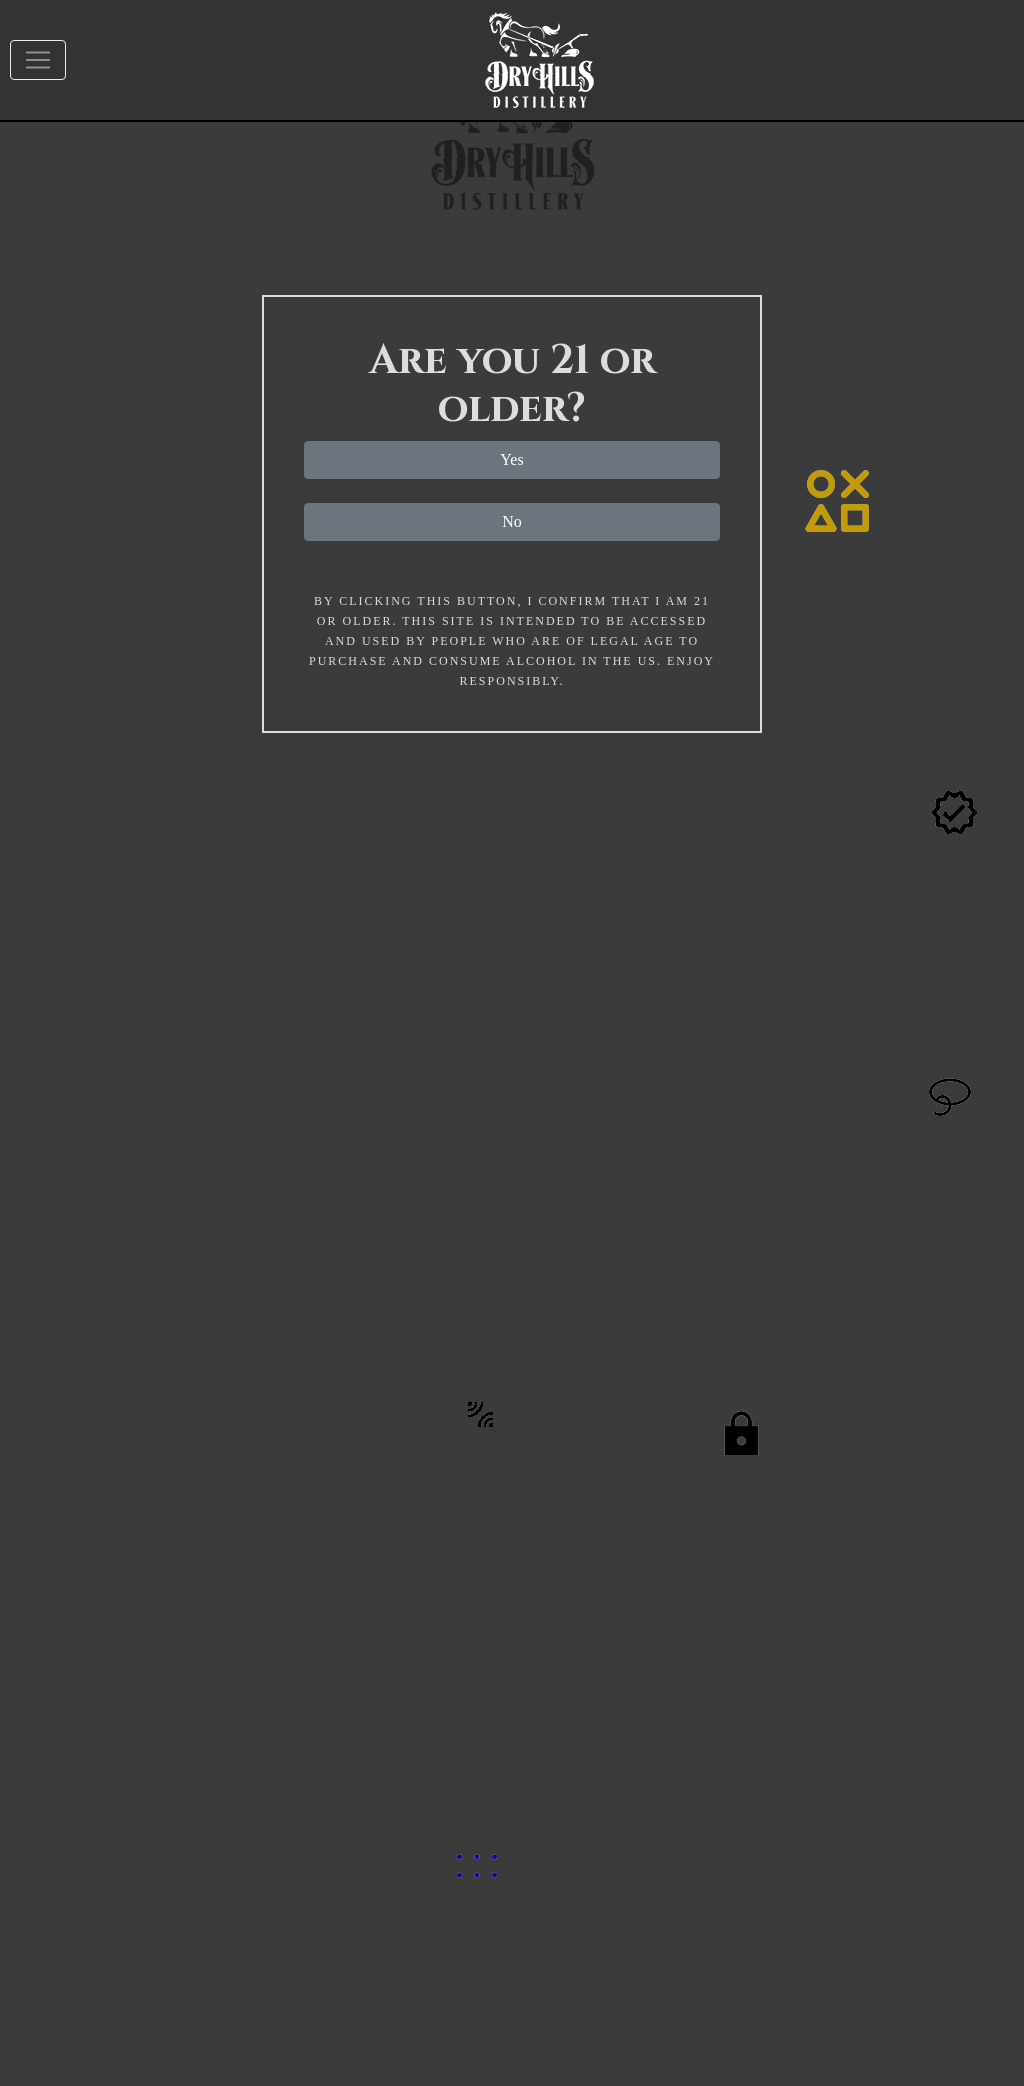 Image resolution: width=1024 pixels, height=2086 pixels. Describe the element at coordinates (477, 1866) in the screenshot. I see `drag to reorder items` at that location.